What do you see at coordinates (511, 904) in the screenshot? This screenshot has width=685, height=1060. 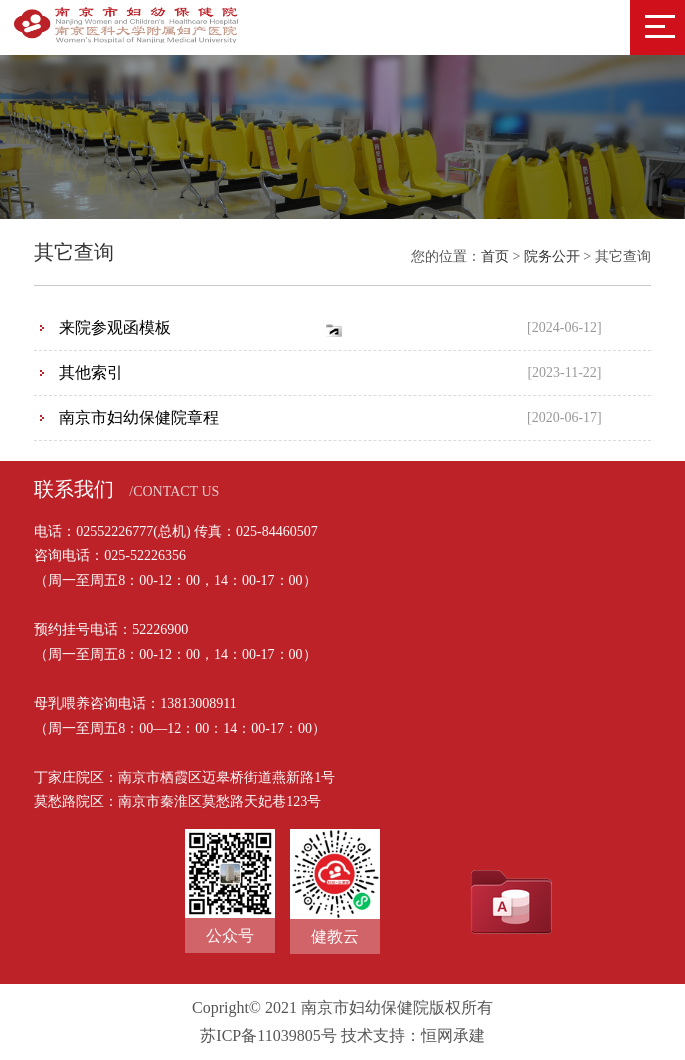 I see `folder containing microsoft access database files` at bounding box center [511, 904].